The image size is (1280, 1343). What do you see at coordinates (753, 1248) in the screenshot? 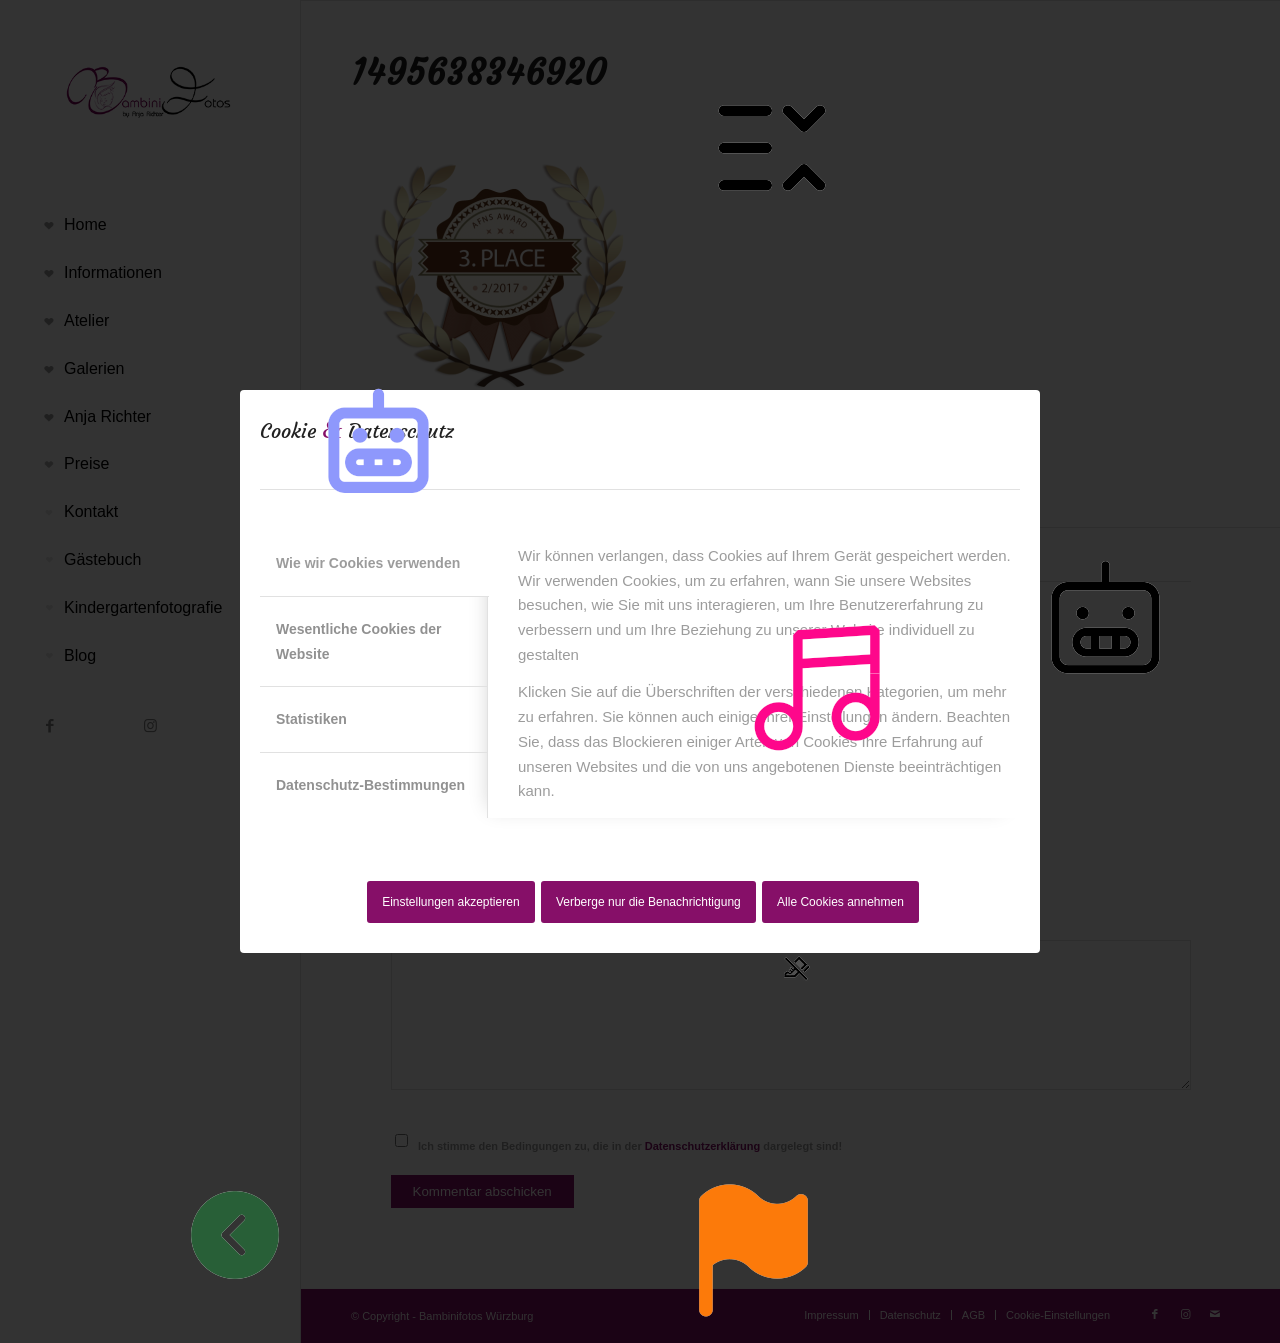
I see `flag or mark an item for follow-up` at bounding box center [753, 1248].